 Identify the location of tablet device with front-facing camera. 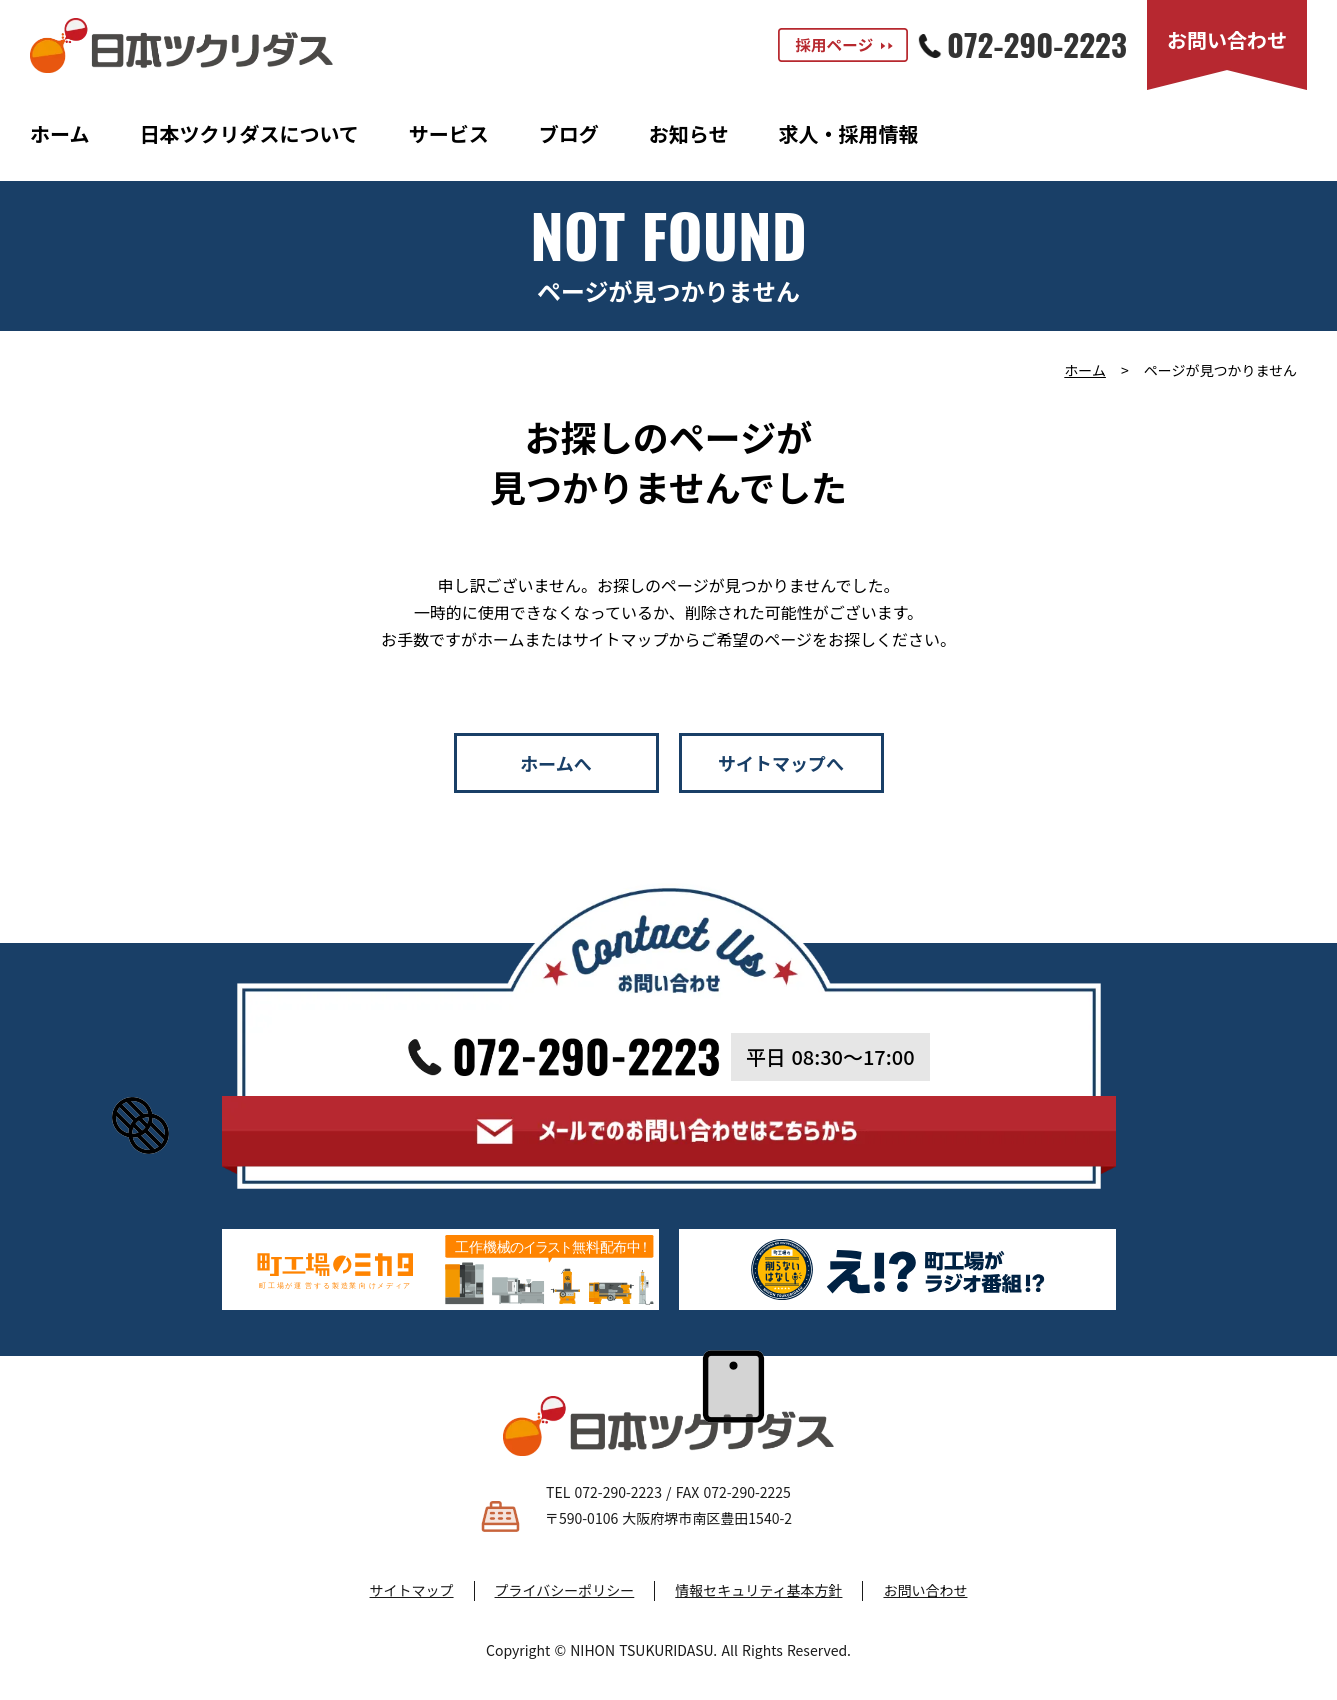
(733, 1386).